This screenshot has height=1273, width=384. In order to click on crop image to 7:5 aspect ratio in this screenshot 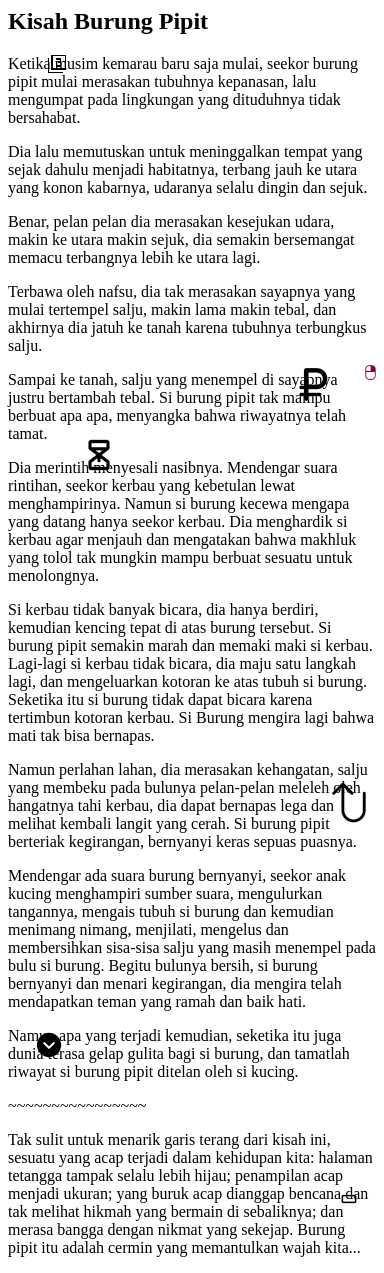, I will do `click(349, 1199)`.